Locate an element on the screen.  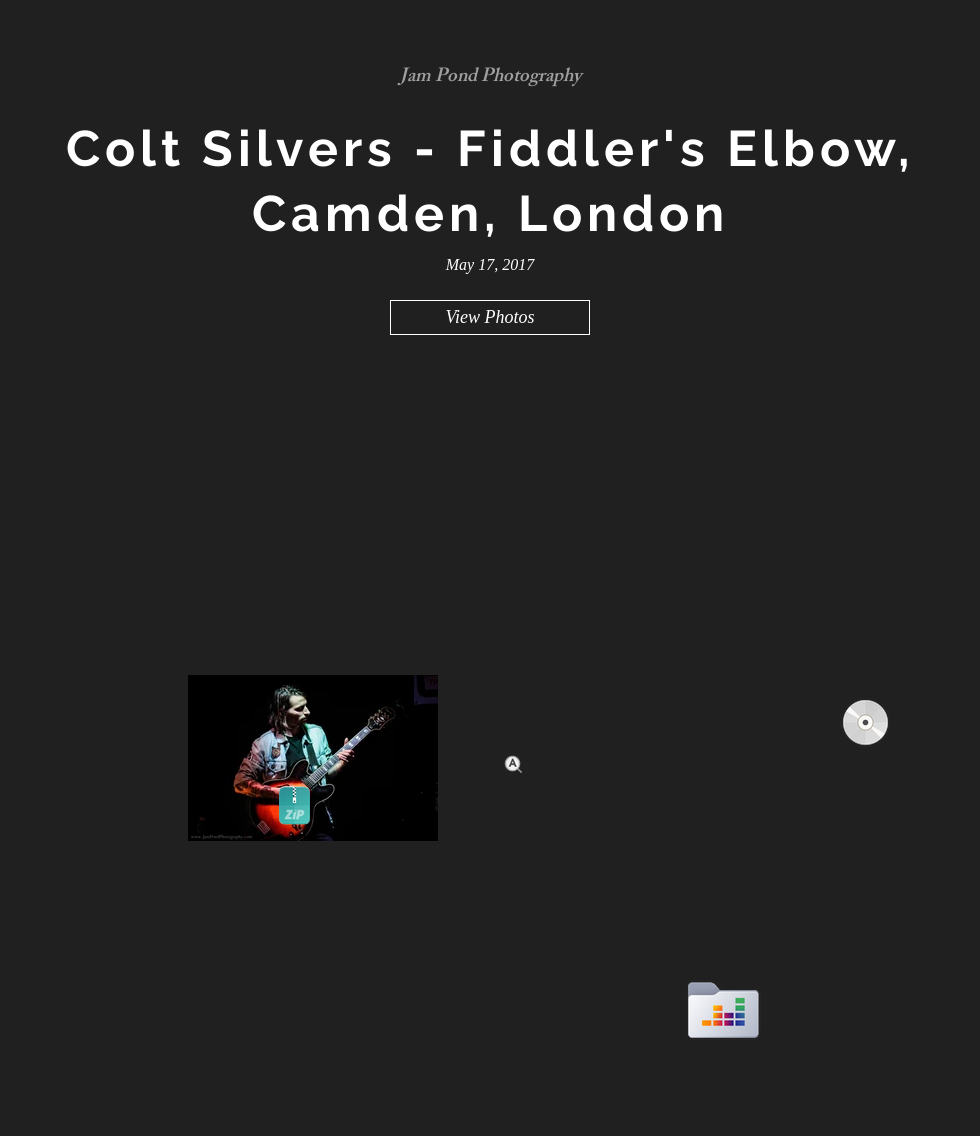
open deezer music folder is located at coordinates (723, 1012).